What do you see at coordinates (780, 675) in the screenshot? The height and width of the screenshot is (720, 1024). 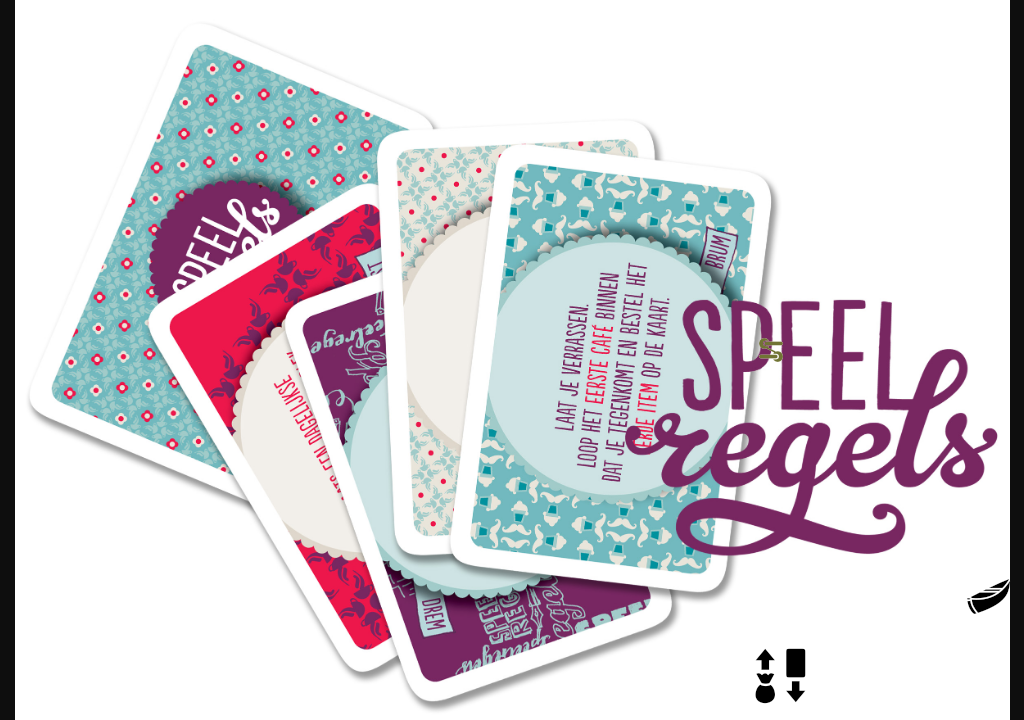 I see `purchase in-game cards or items` at bounding box center [780, 675].